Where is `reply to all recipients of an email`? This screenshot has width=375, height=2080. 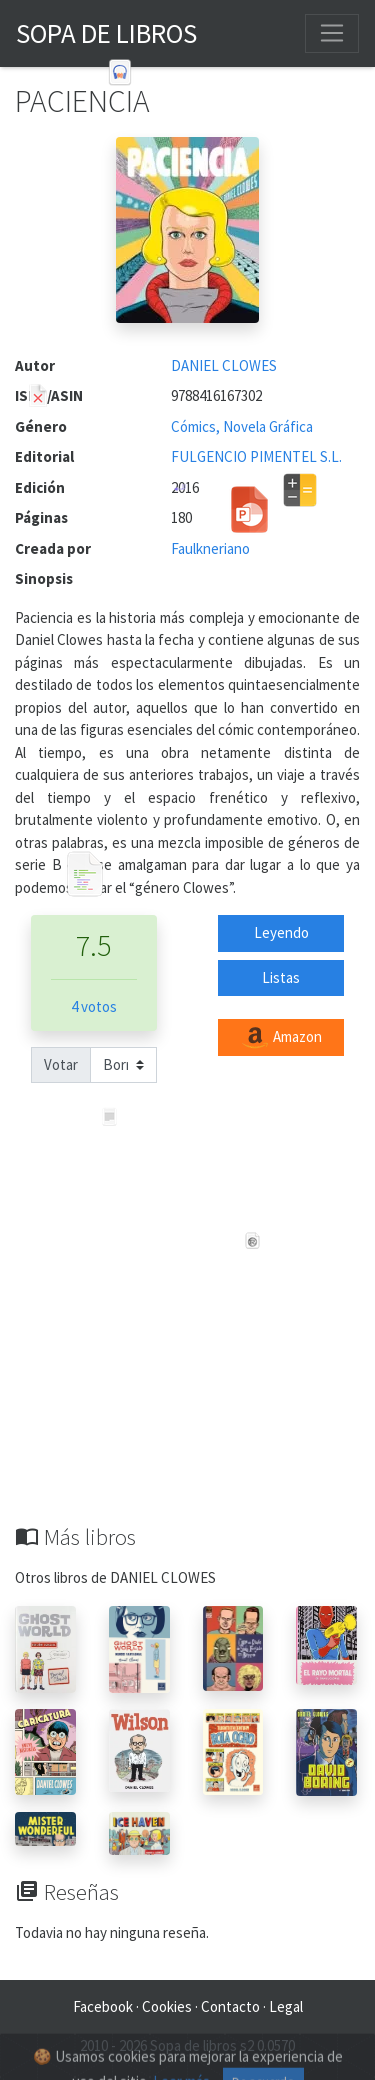 reply to all recipients of an email is located at coordinates (179, 487).